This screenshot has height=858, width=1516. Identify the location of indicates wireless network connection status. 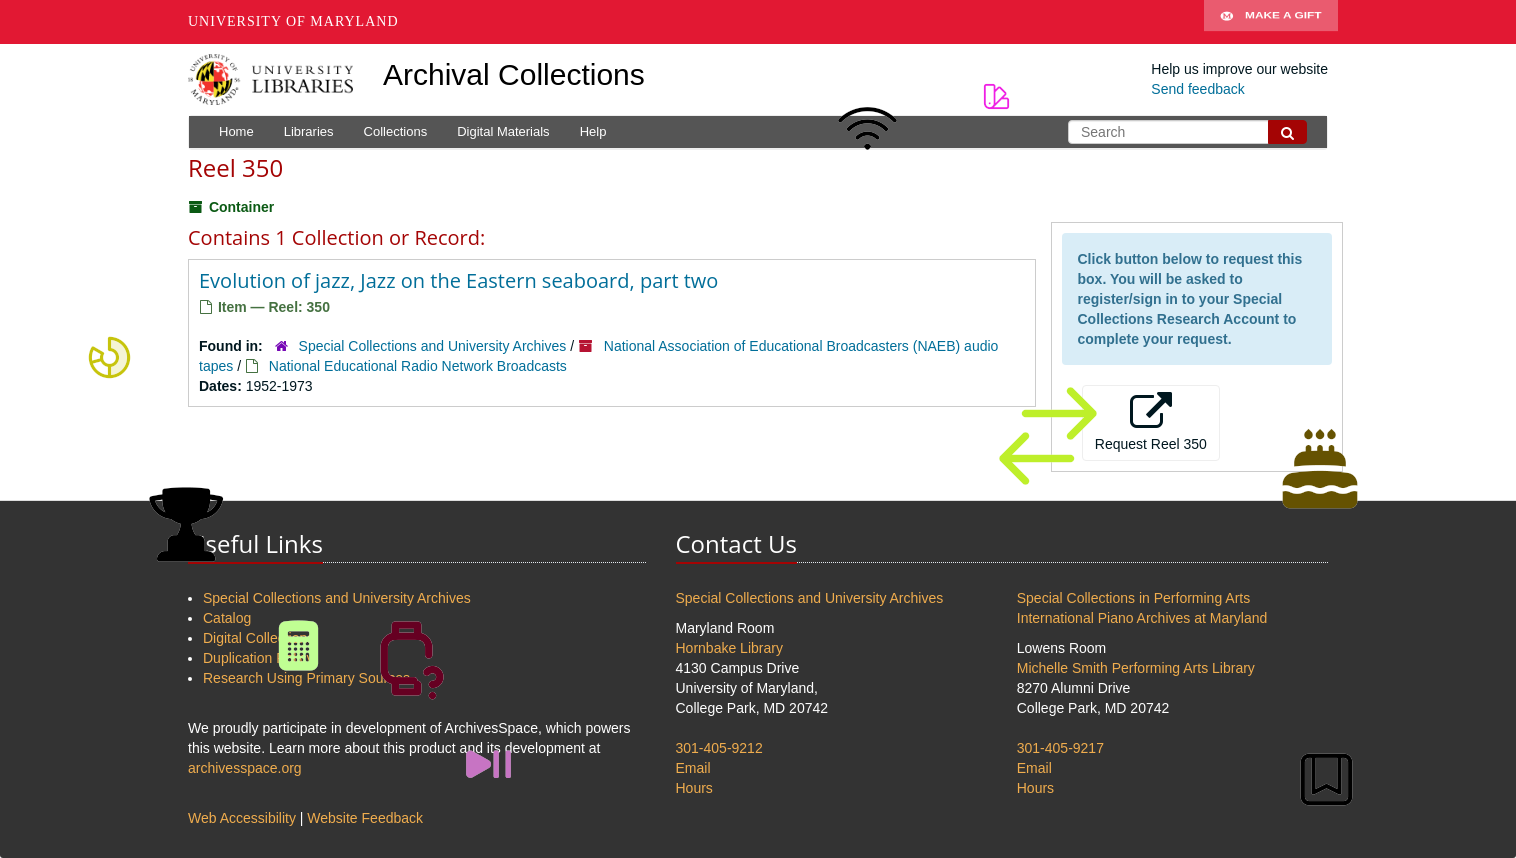
(867, 129).